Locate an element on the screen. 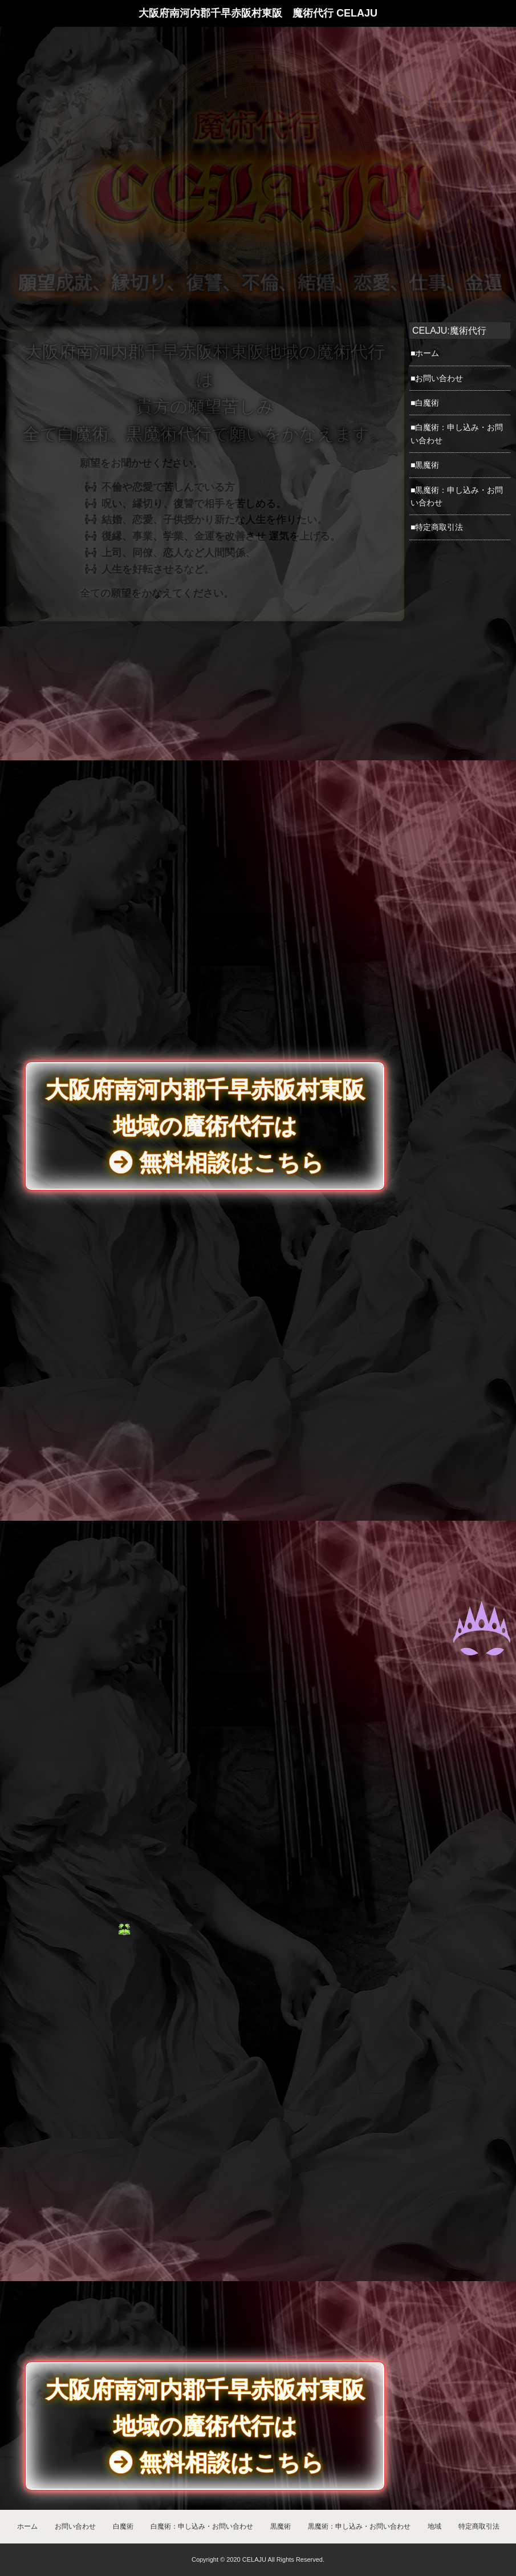  access tutorial or learning resources is located at coordinates (124, 1930).